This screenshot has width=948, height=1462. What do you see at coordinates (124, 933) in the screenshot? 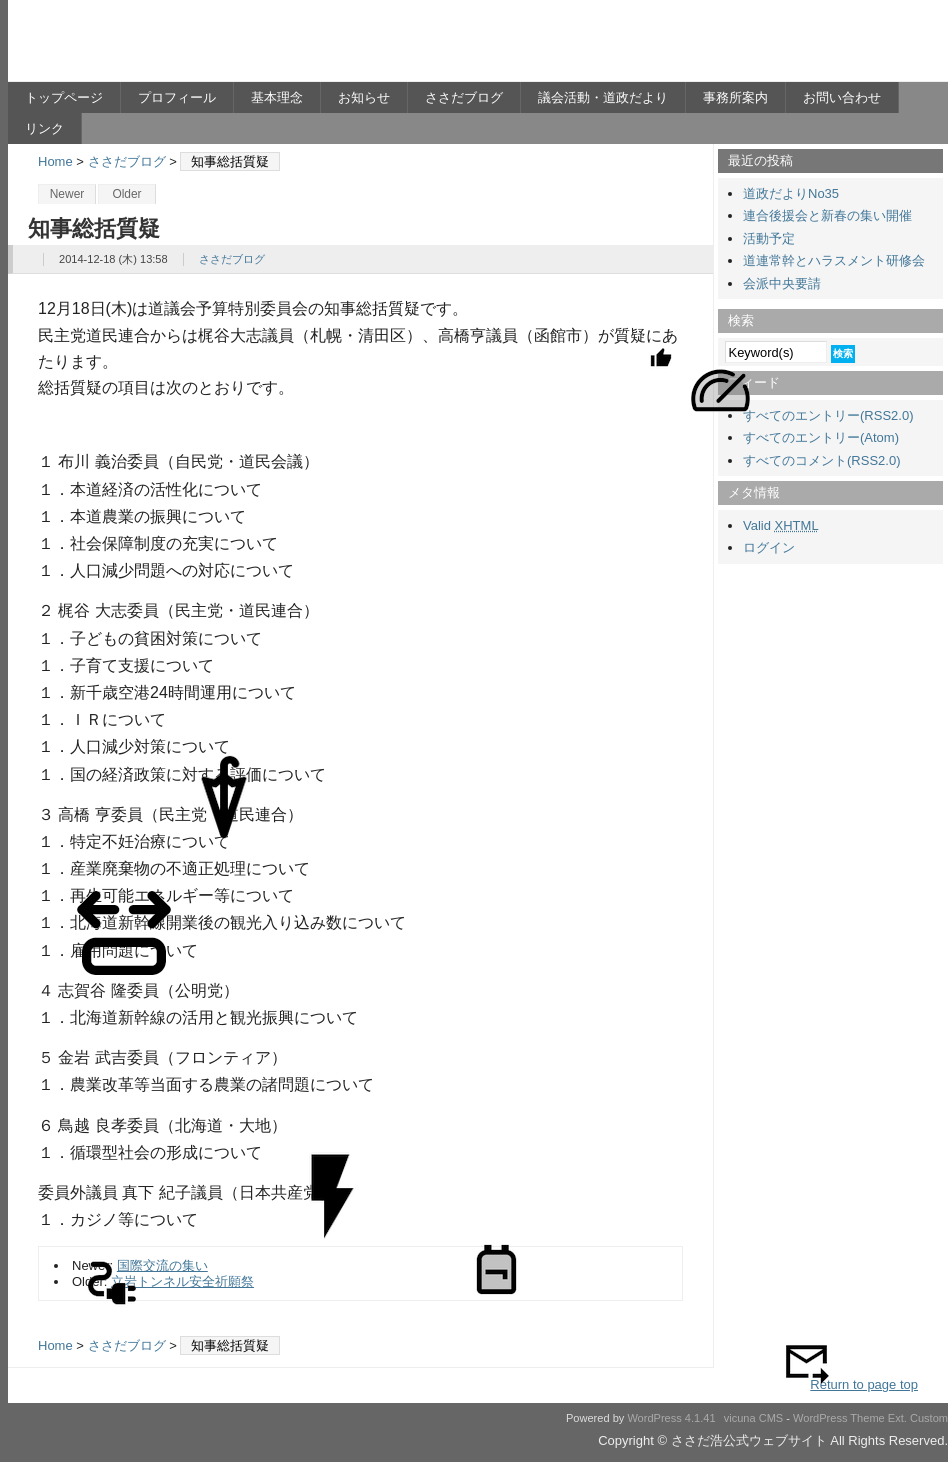
I see `auto-resize content to fit container` at bounding box center [124, 933].